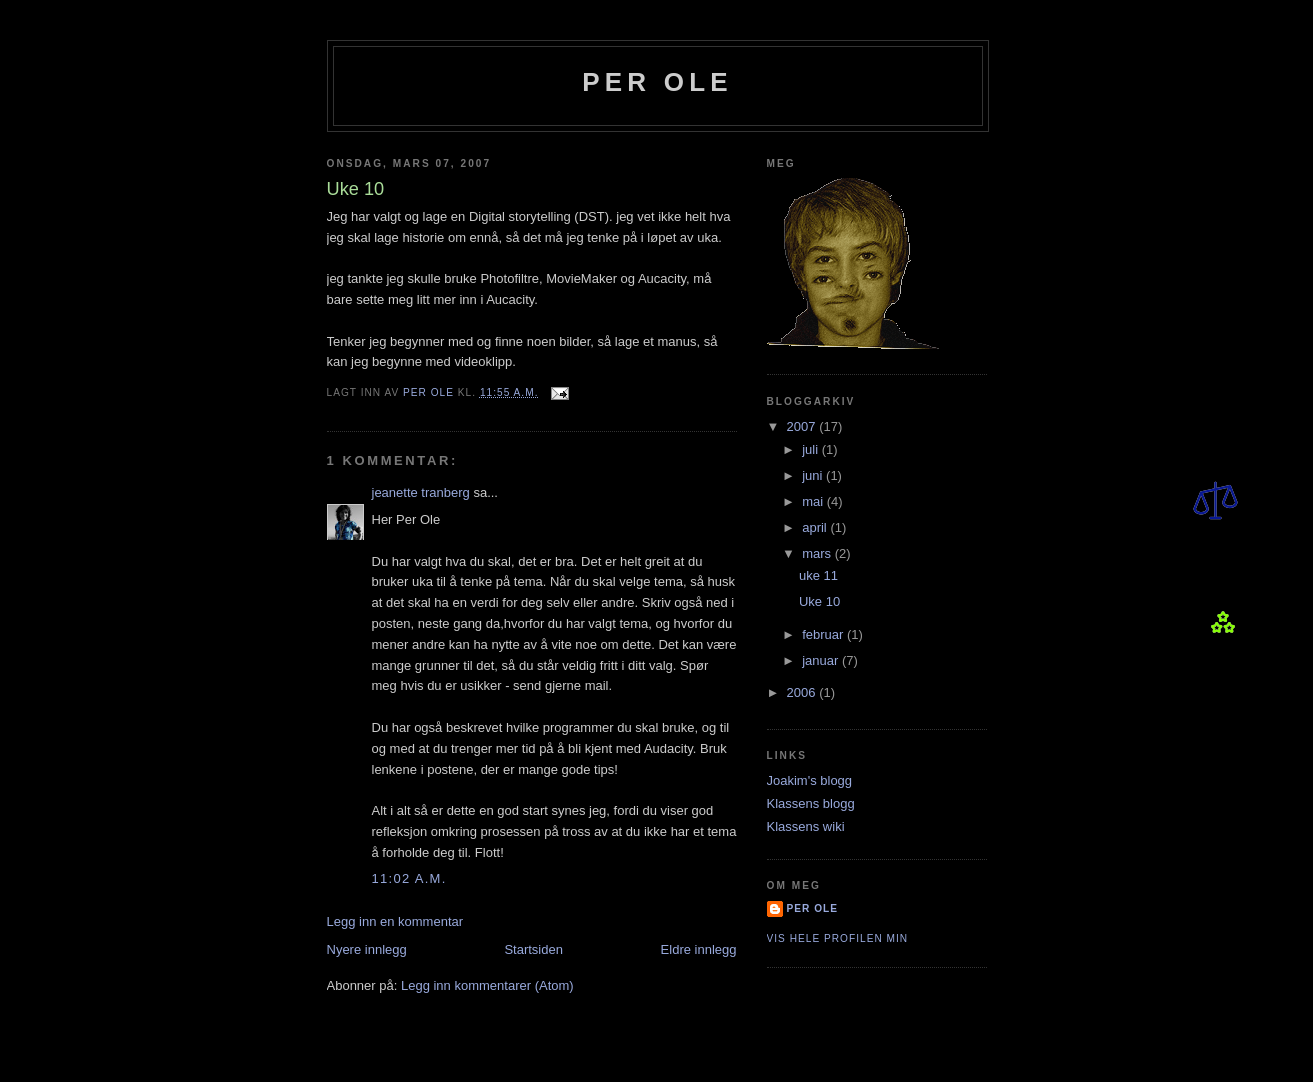 The width and height of the screenshot is (1313, 1082). I want to click on compare items or options, so click(1215, 500).